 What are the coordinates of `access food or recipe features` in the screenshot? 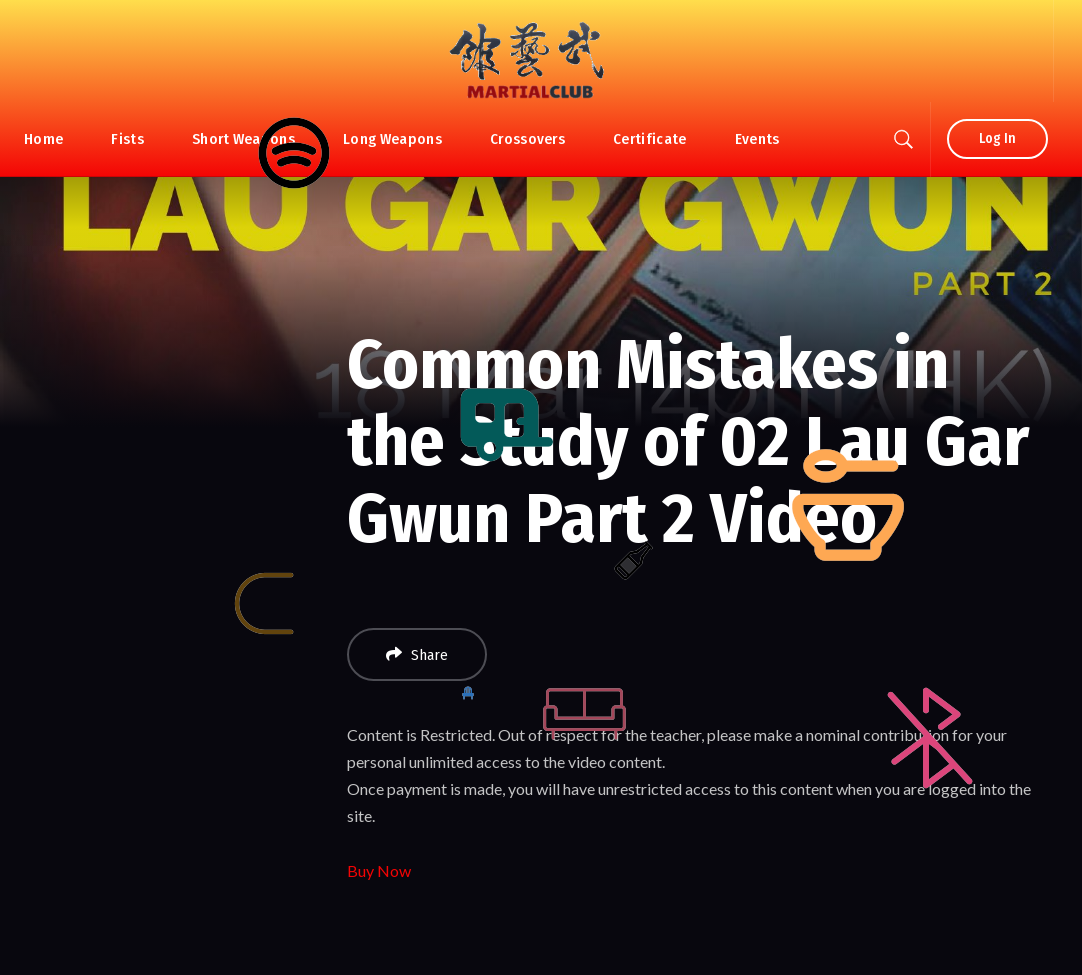 It's located at (848, 505).